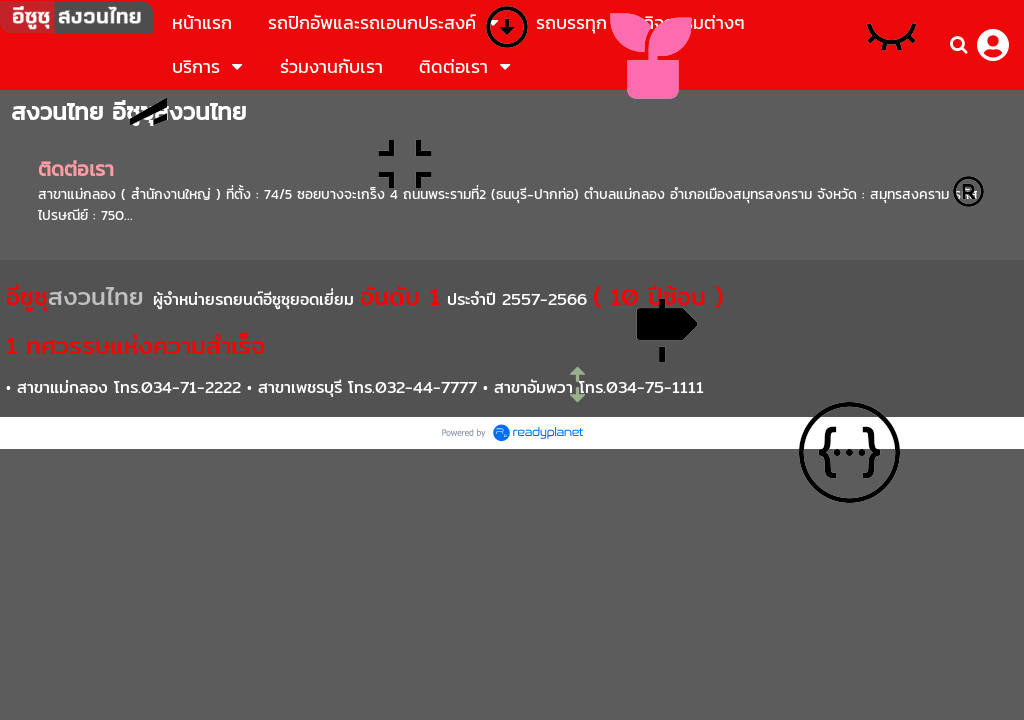 The image size is (1024, 720). Describe the element at coordinates (849, 452) in the screenshot. I see `Swagger API documentation tool logo` at that location.